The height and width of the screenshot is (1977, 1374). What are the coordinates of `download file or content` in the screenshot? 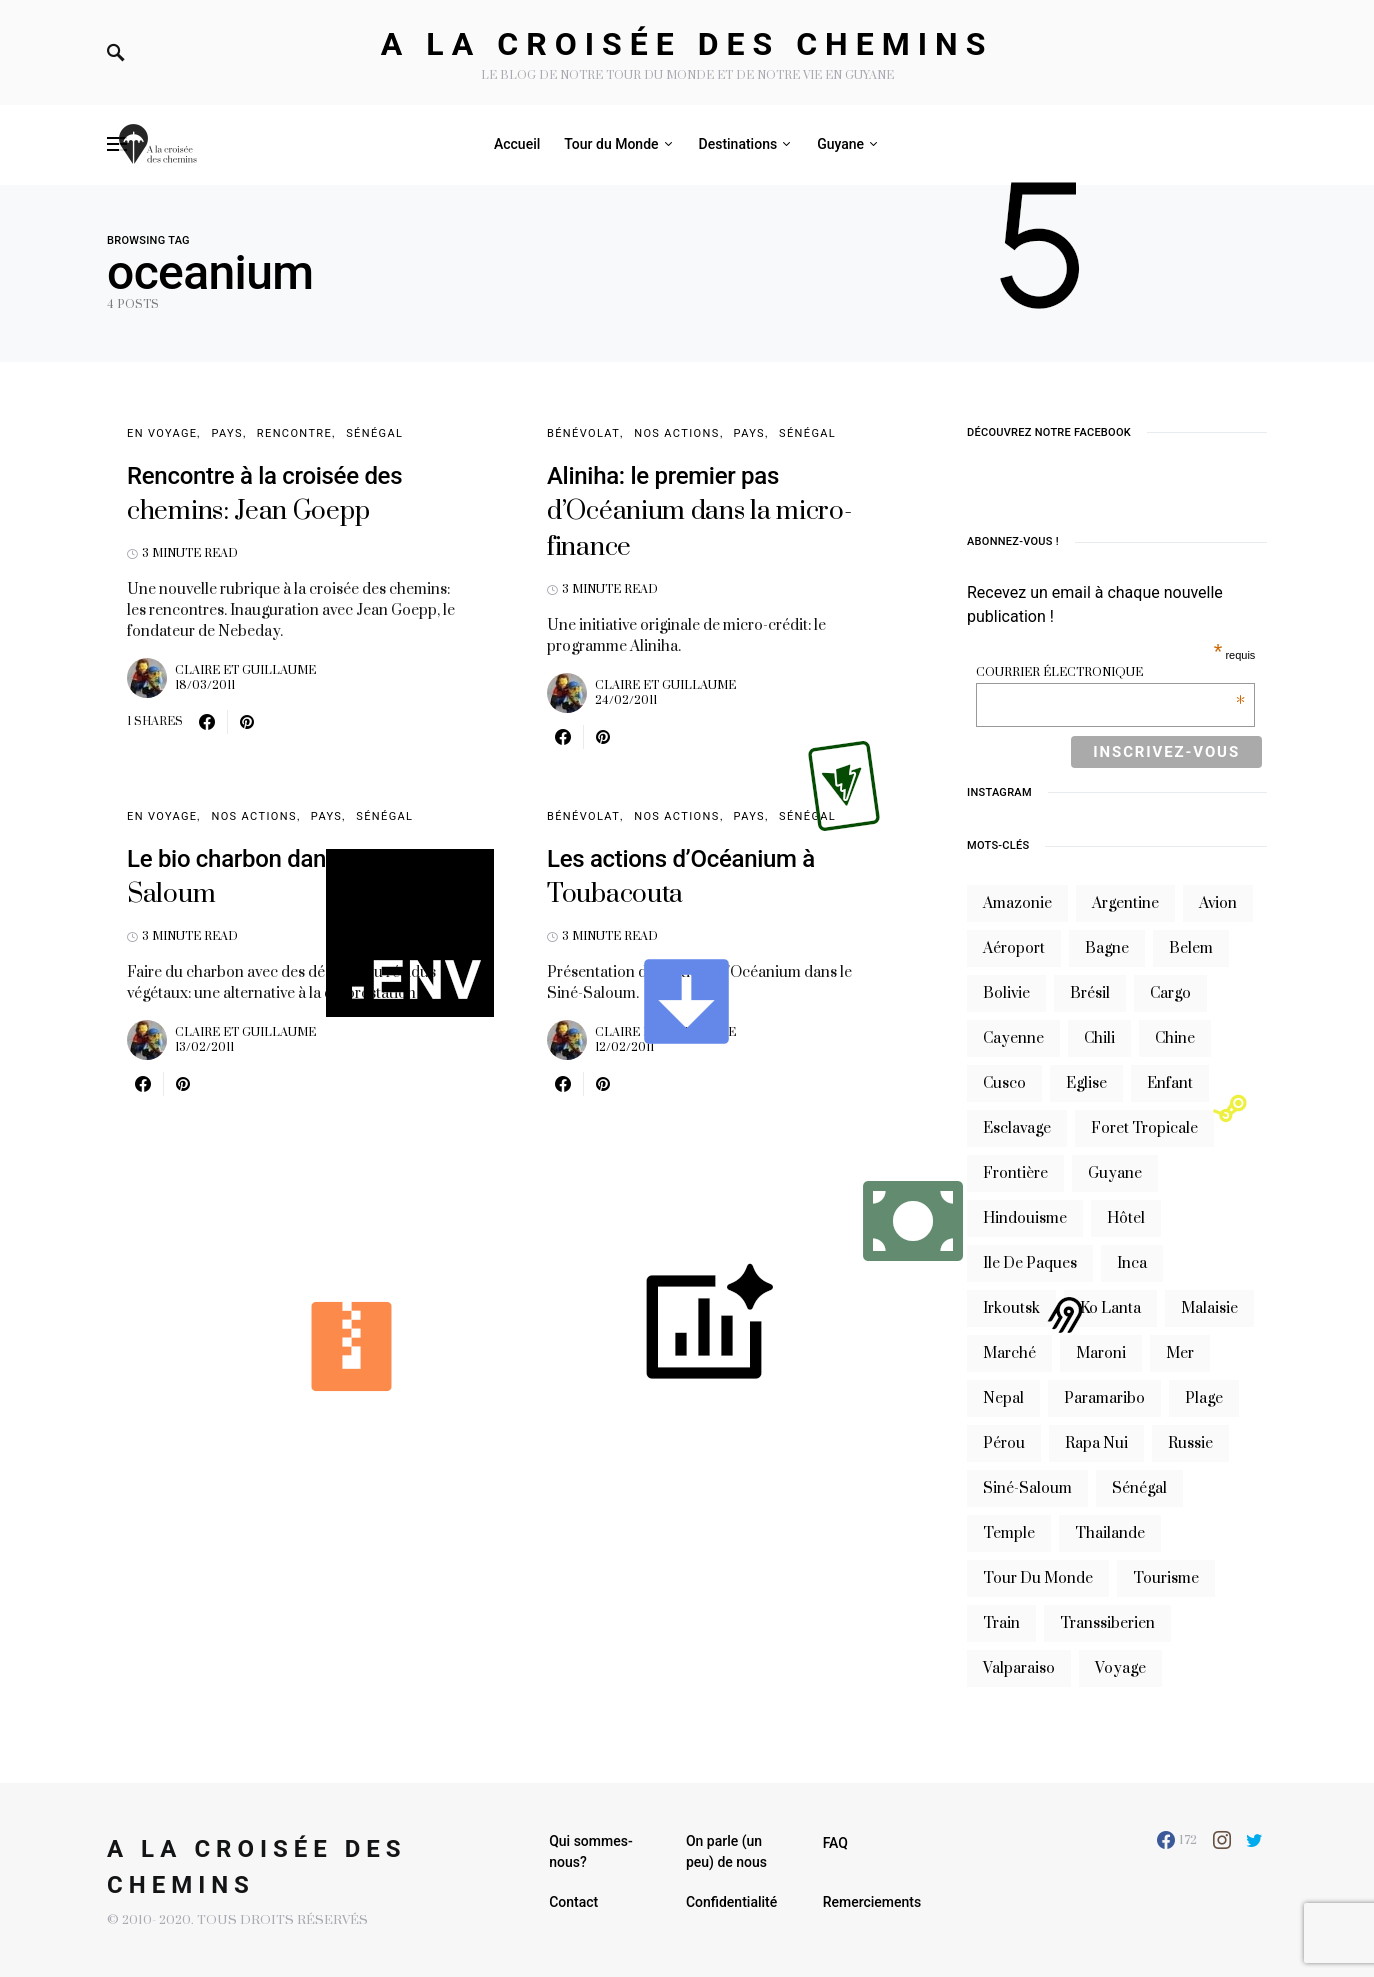 It's located at (686, 1001).